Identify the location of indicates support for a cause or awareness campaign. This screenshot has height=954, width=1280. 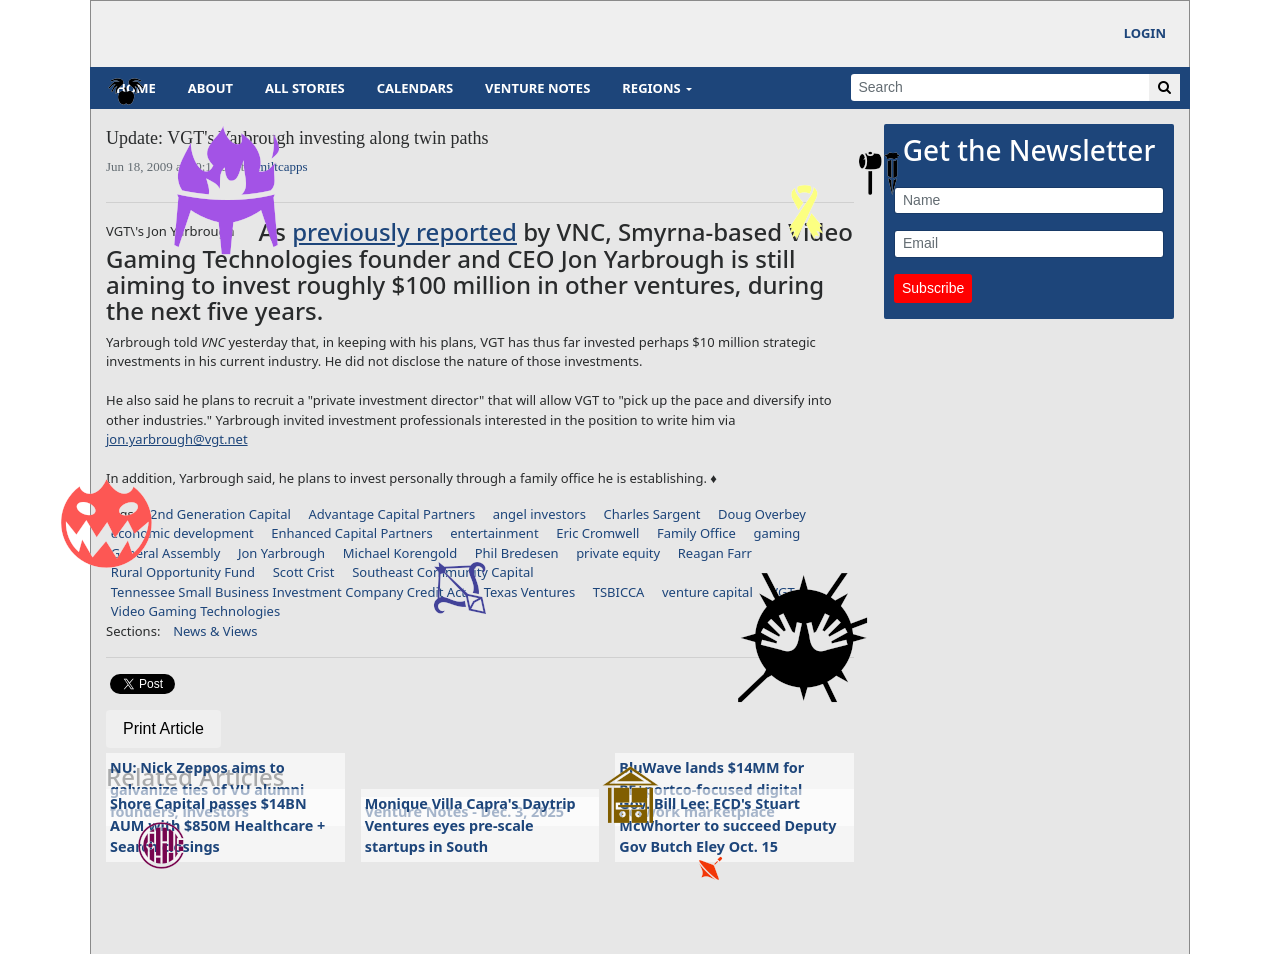
(805, 212).